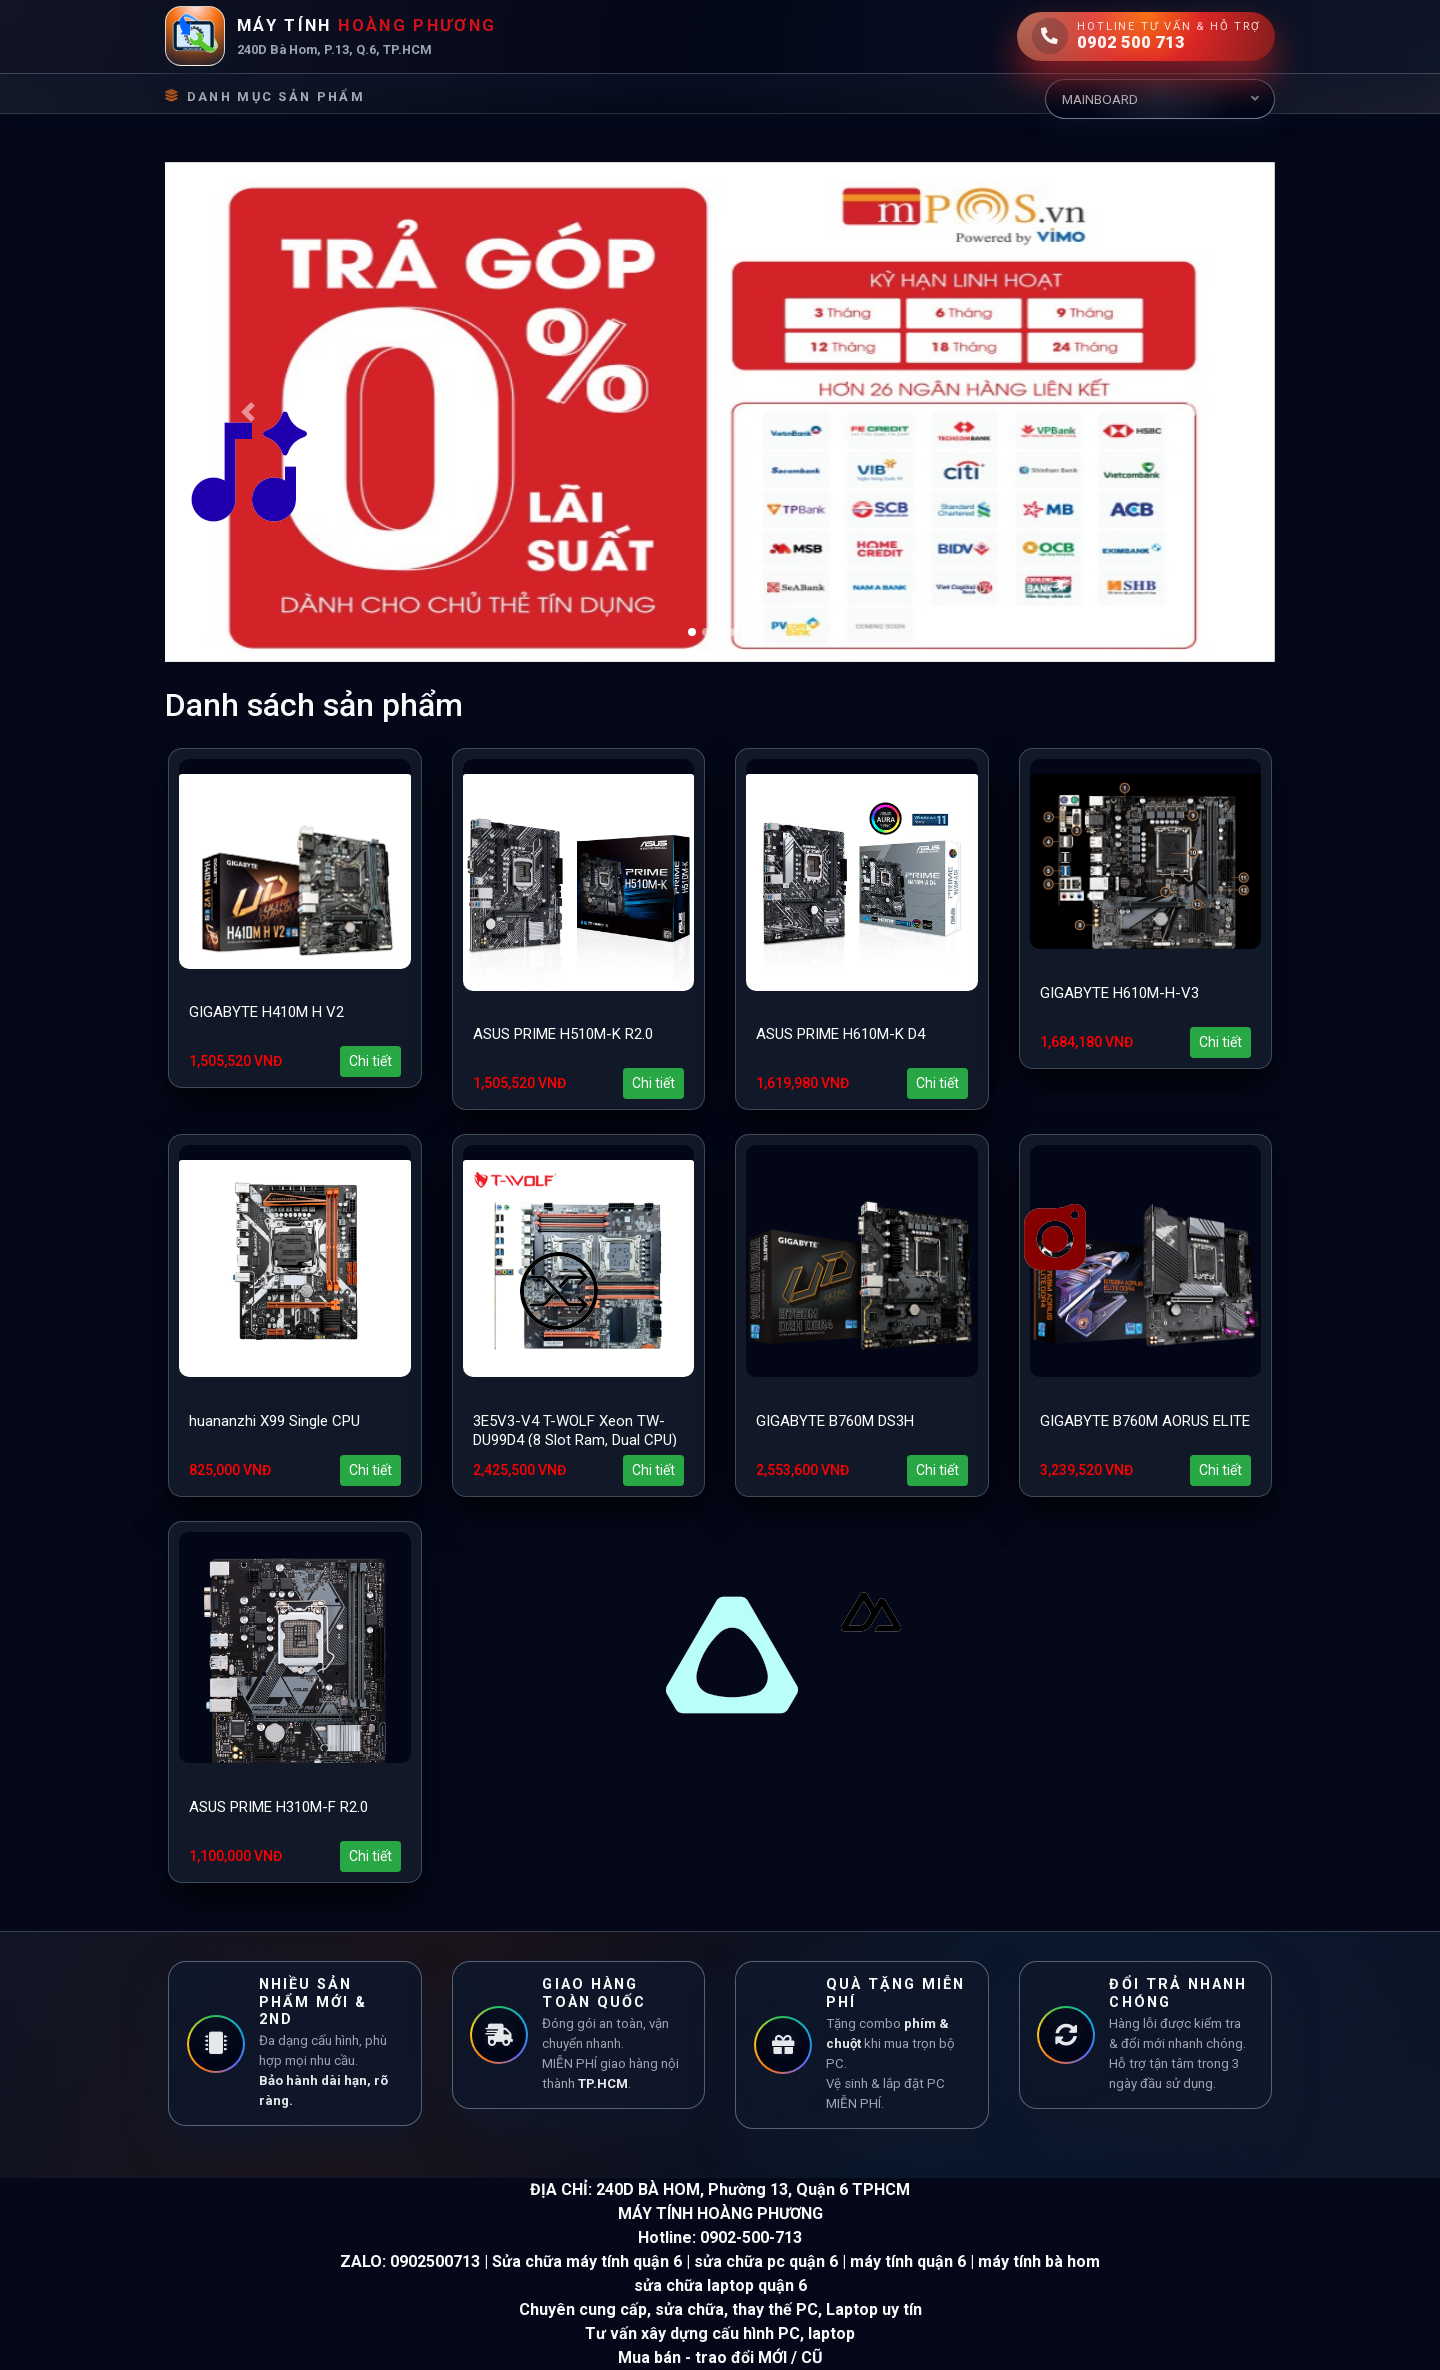  I want to click on open piwigo photo gallery app, so click(1055, 1237).